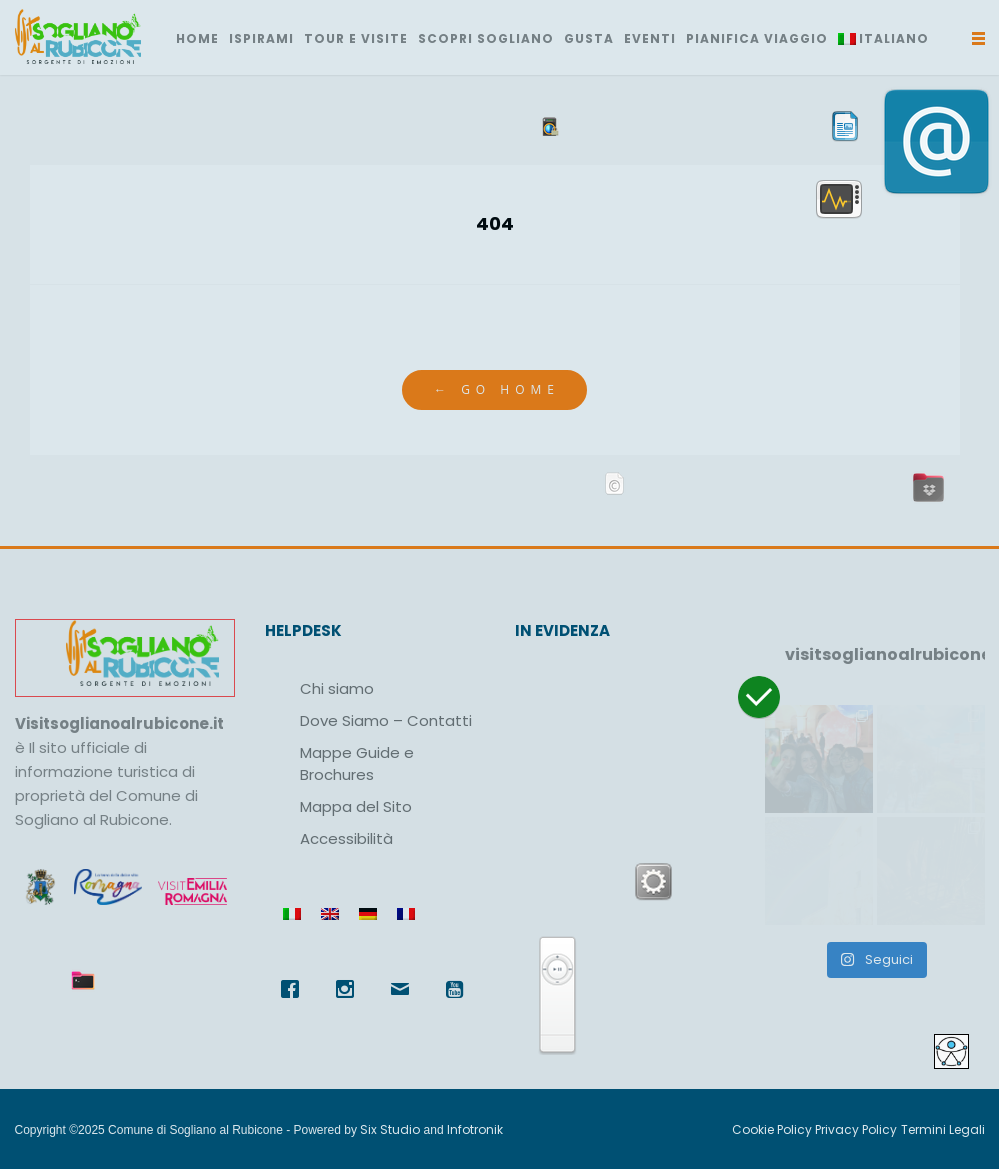 This screenshot has height=1169, width=999. I want to click on indicates a file with copyright protection, so click(614, 483).